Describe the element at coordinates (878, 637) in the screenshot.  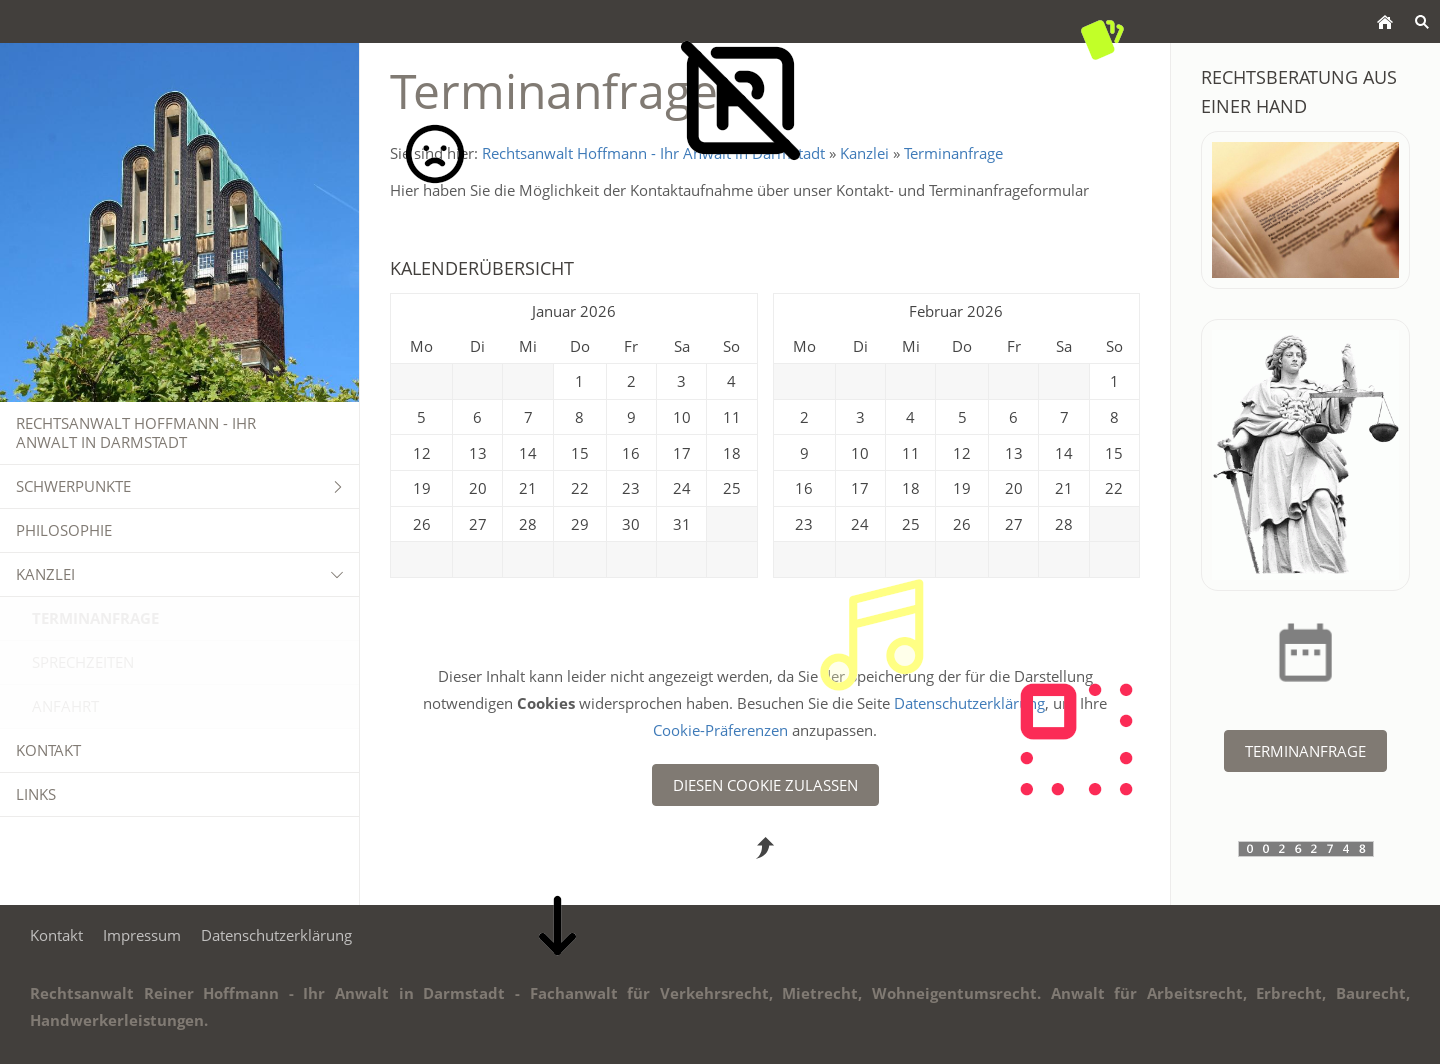
I see `access music or audio library` at that location.